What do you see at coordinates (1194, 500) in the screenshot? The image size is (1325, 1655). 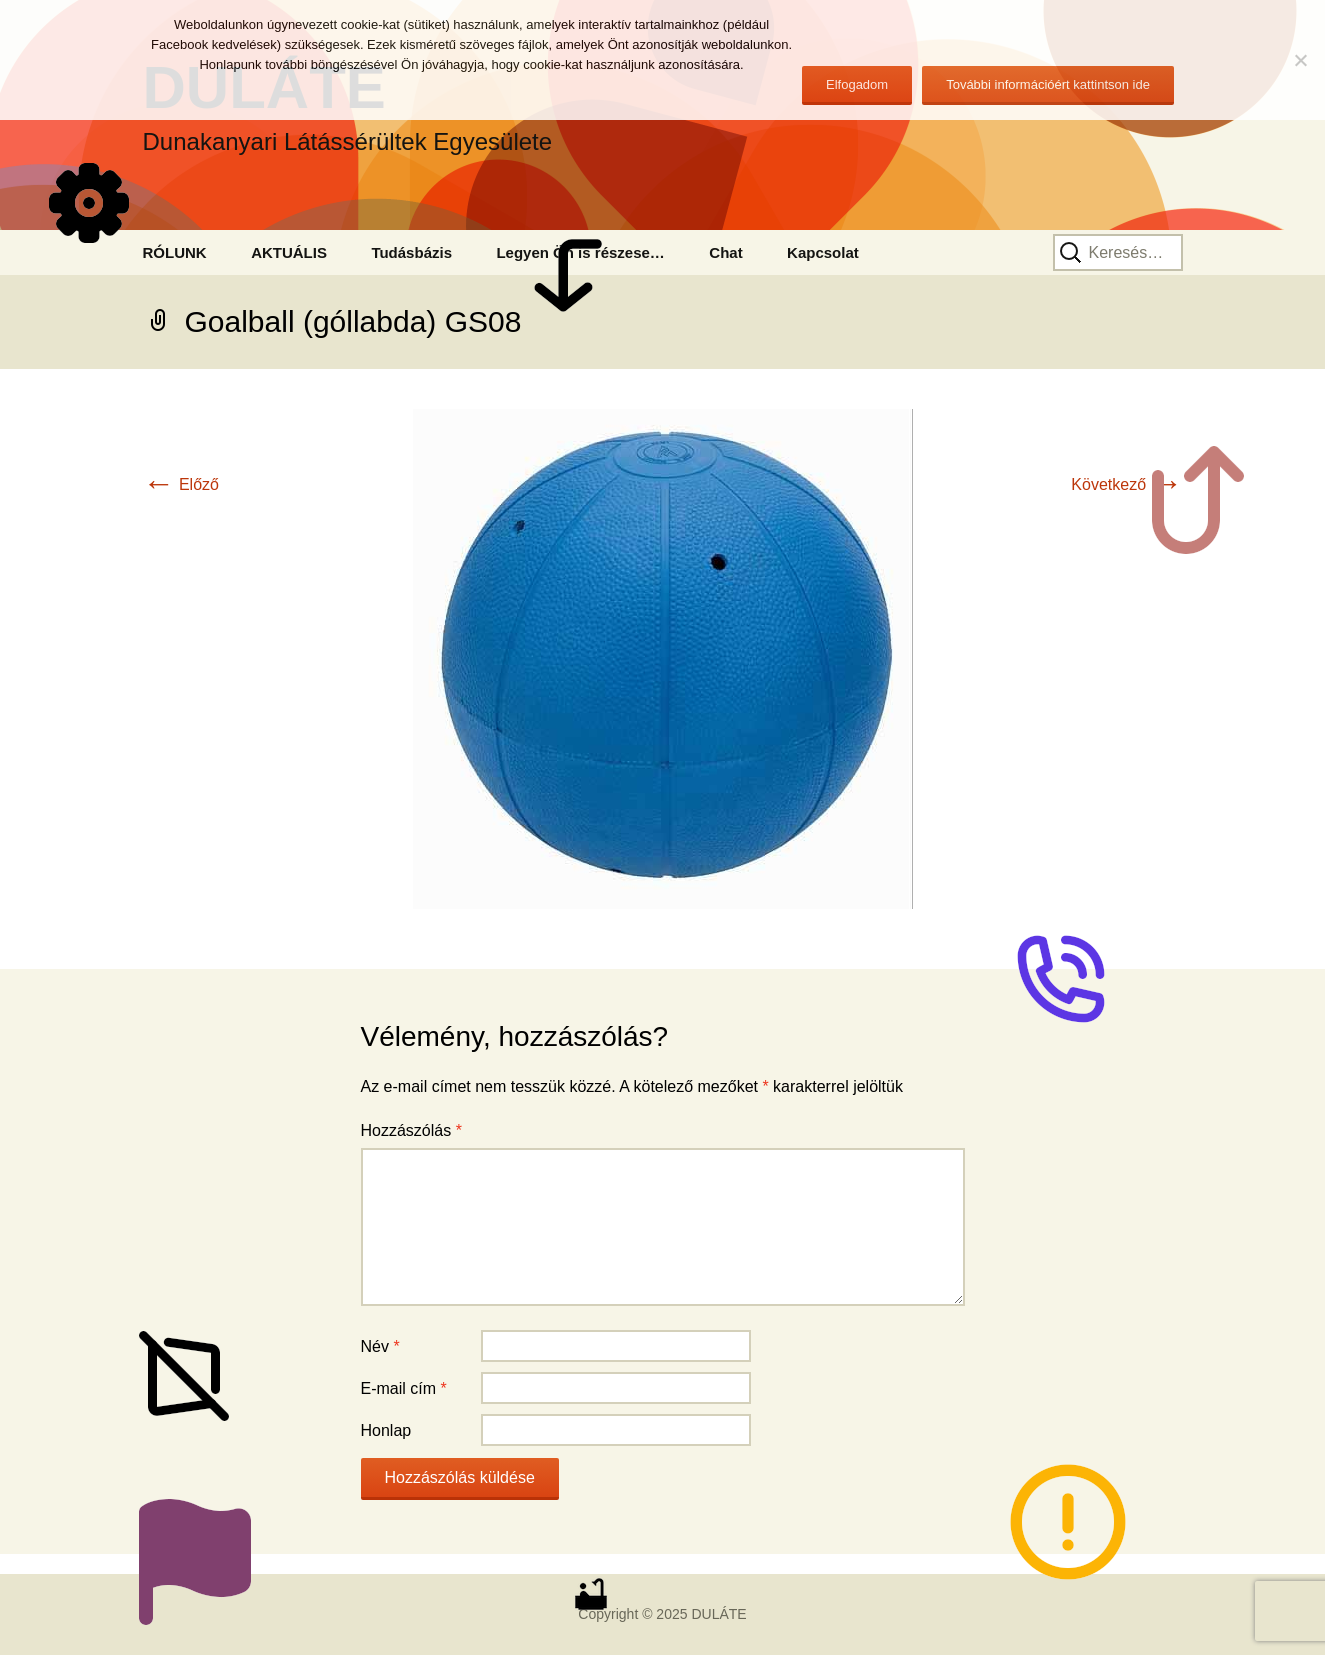 I see `redo or repeat last action` at bounding box center [1194, 500].